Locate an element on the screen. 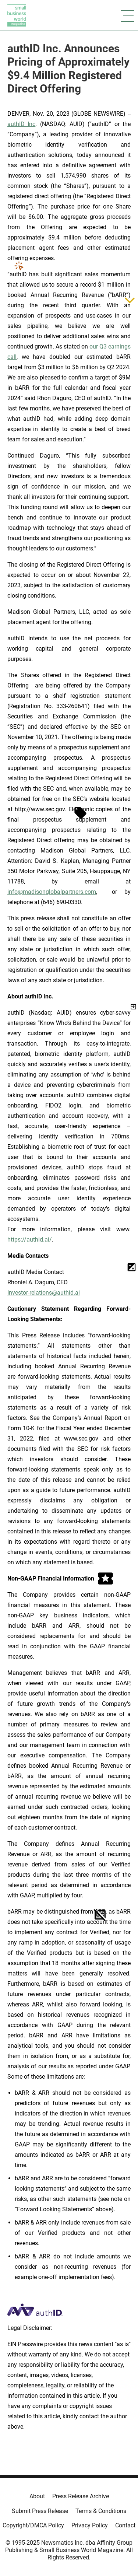 This screenshot has width=138, height=2576. tap or click to interact is located at coordinates (19, 266).